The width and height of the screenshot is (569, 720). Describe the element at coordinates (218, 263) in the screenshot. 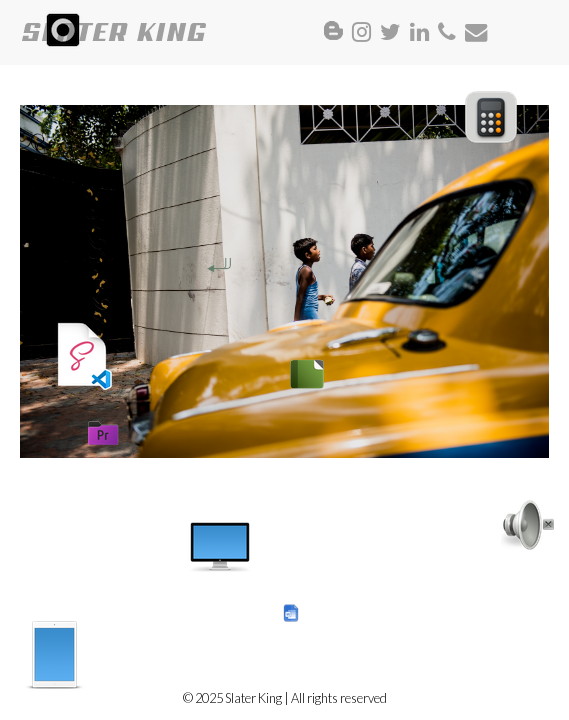

I see `reply to all recipients in an email thread` at that location.